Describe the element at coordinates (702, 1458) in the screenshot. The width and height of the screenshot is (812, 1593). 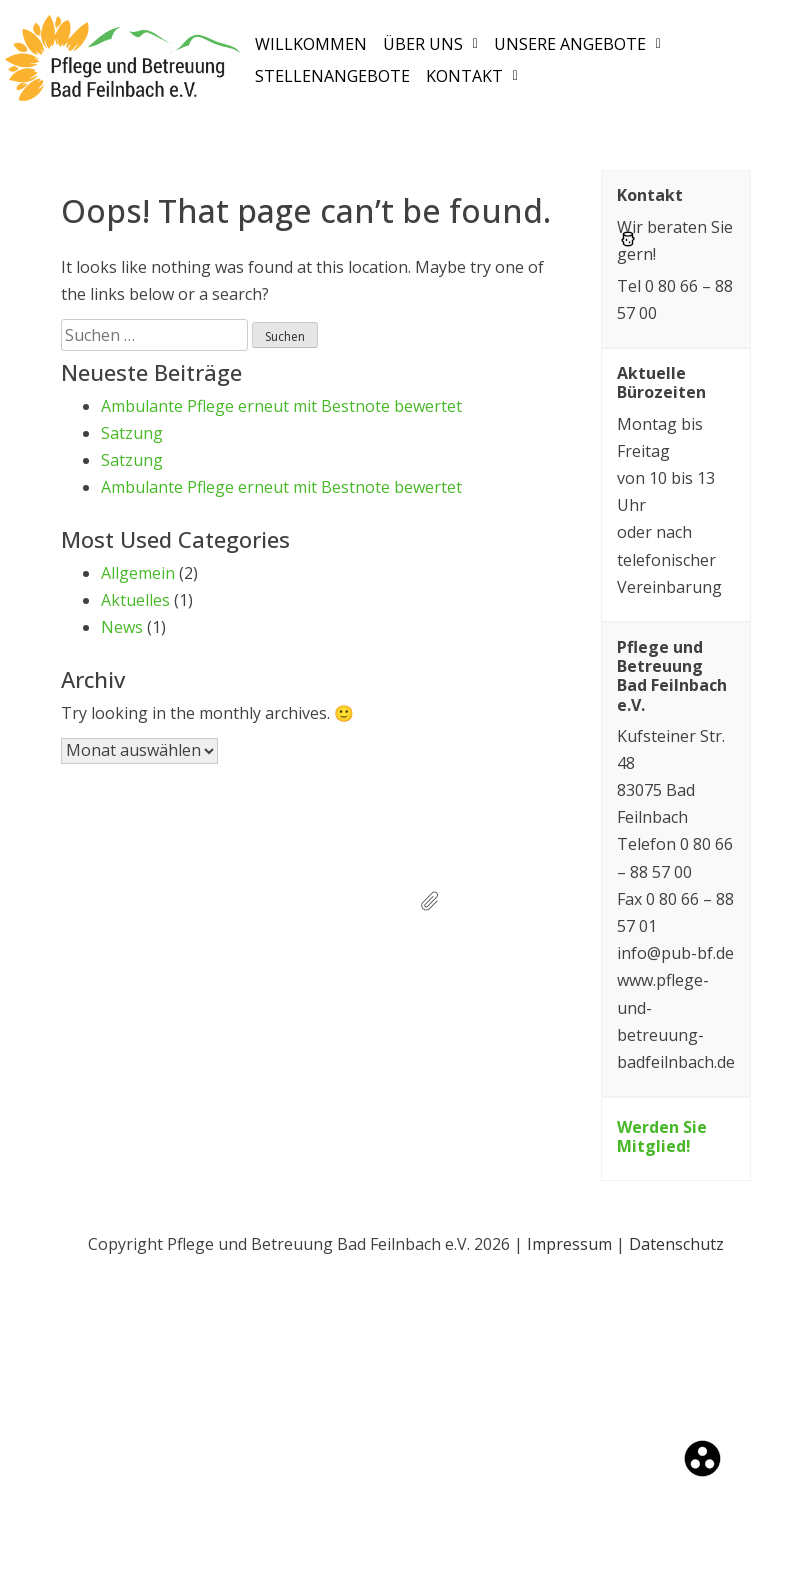
I see `view or manage group workspaces` at that location.